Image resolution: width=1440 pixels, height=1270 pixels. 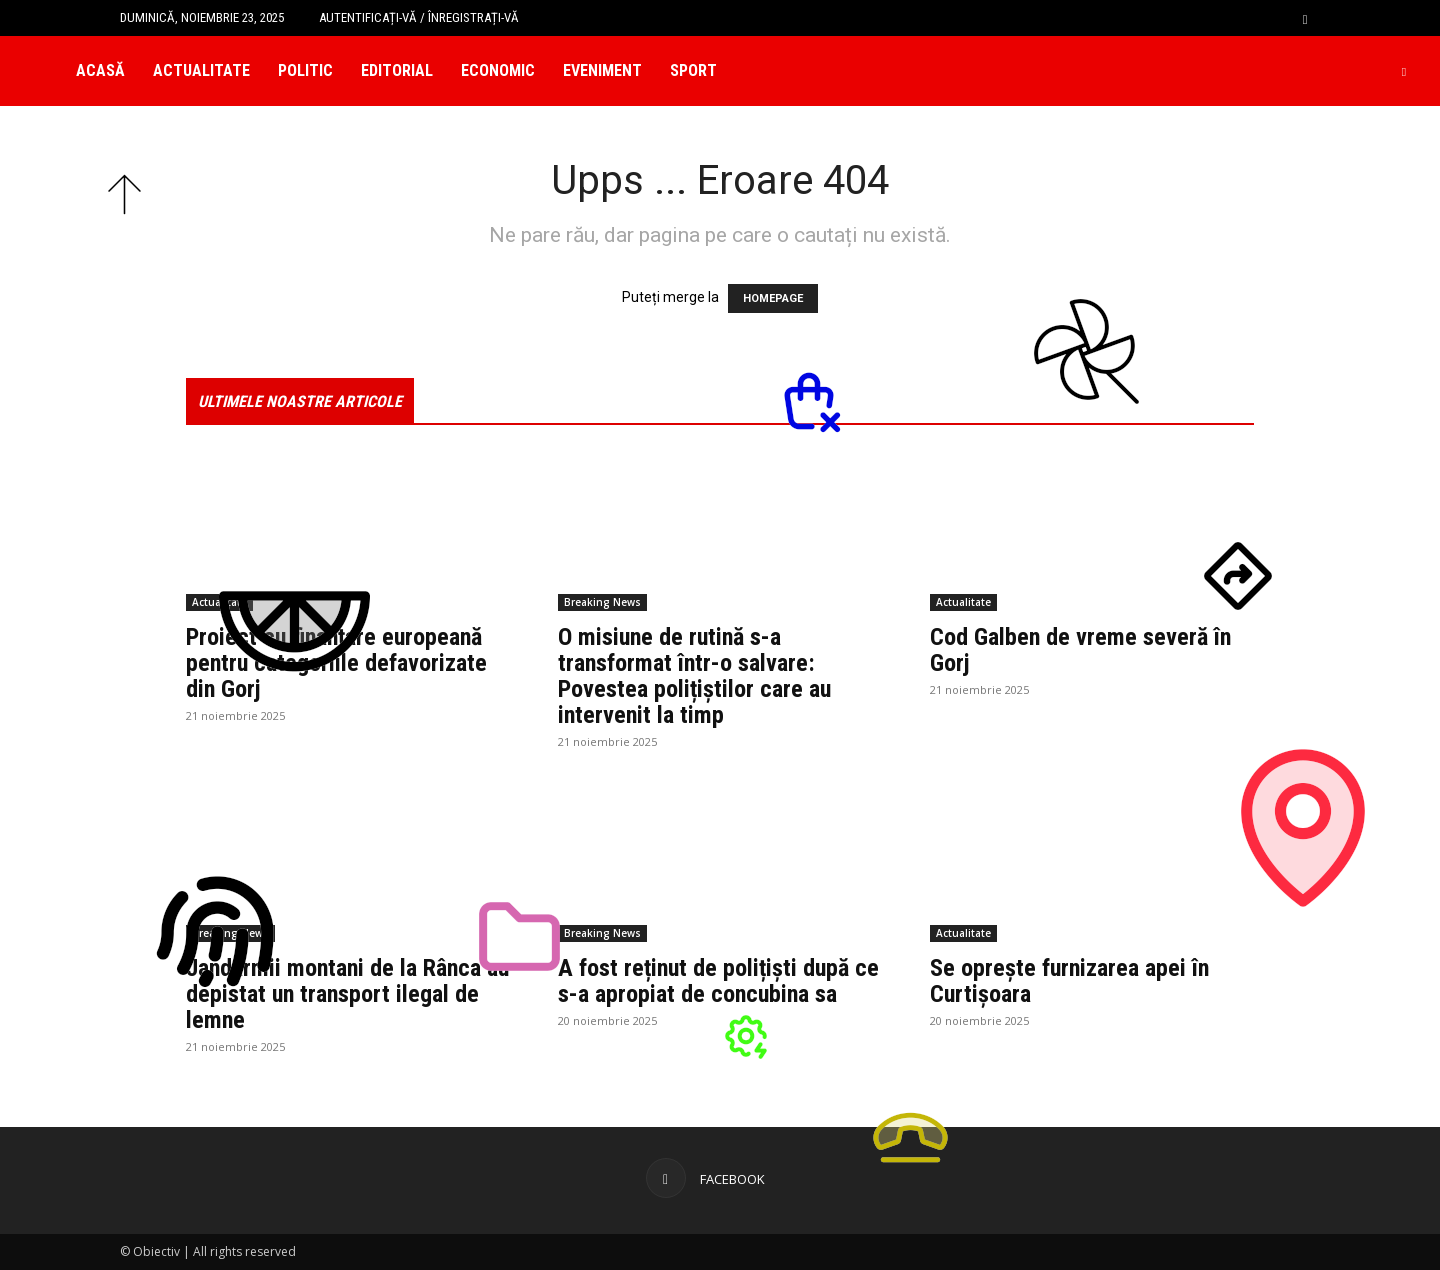 I want to click on end or hang up a call, so click(x=910, y=1137).